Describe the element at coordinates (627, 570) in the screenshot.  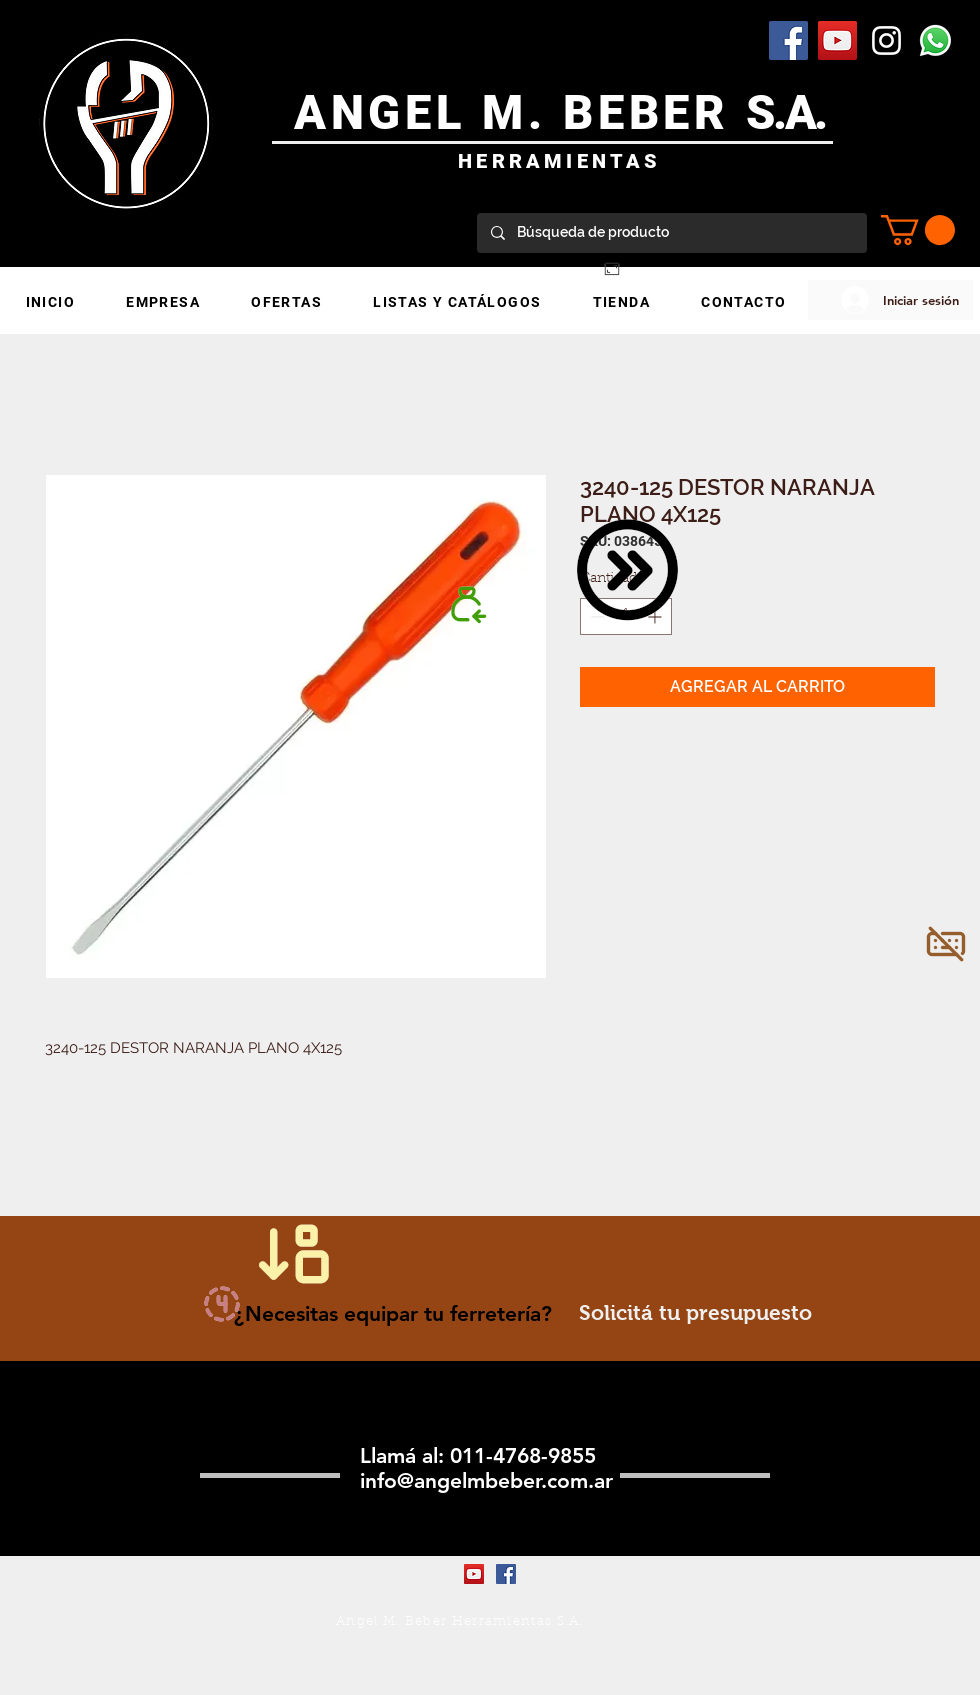
I see `skip forward or advance to next item` at that location.